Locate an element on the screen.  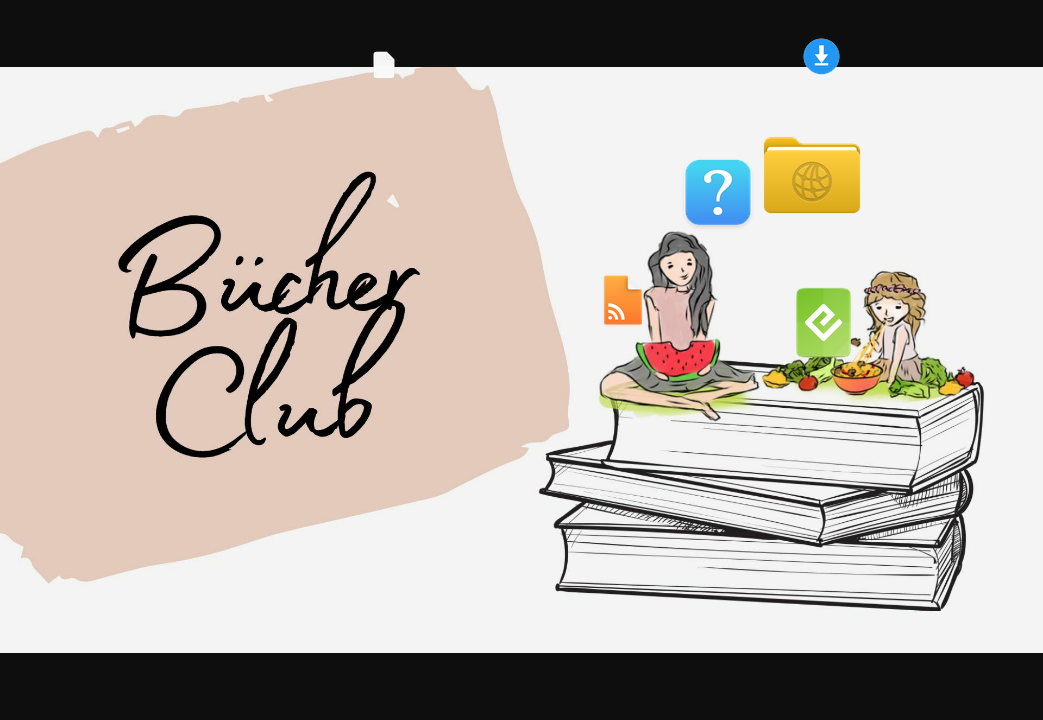
an empty or blank document is located at coordinates (384, 65).